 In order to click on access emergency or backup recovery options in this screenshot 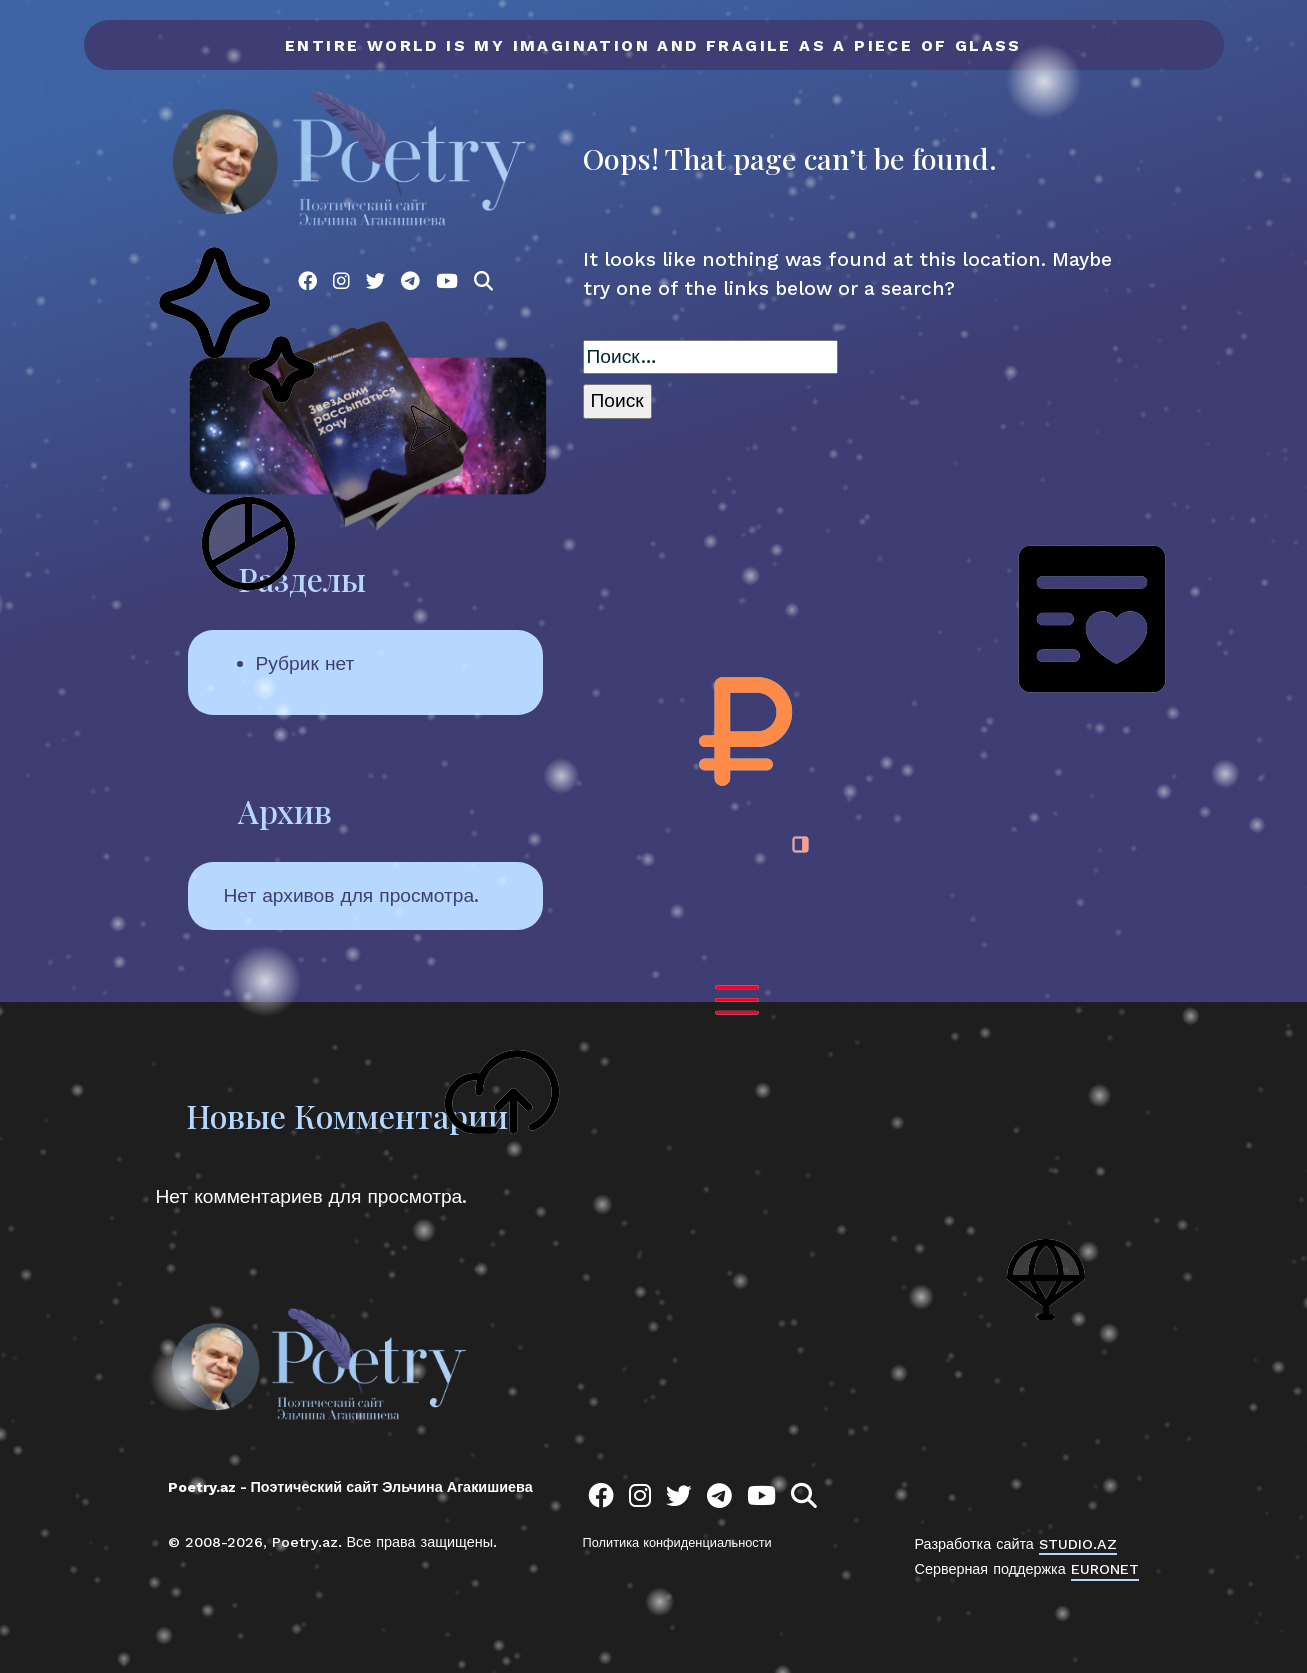, I will do `click(1046, 1281)`.